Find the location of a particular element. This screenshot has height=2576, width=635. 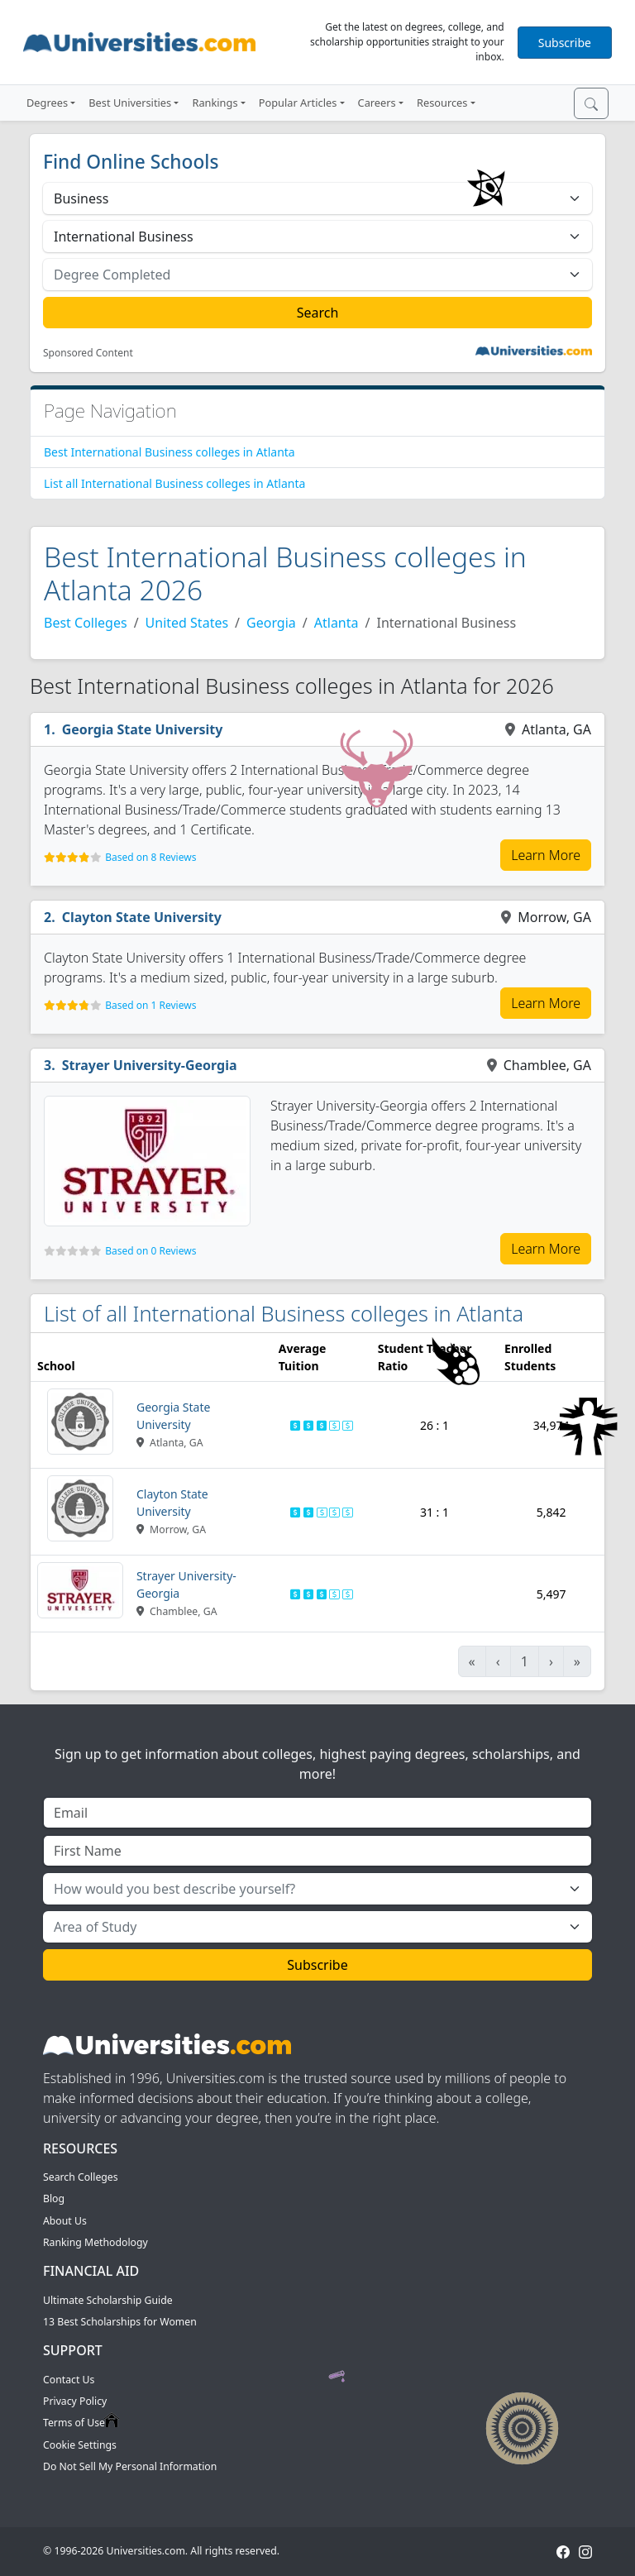

activate fire or burn effect in game is located at coordinates (455, 1360).